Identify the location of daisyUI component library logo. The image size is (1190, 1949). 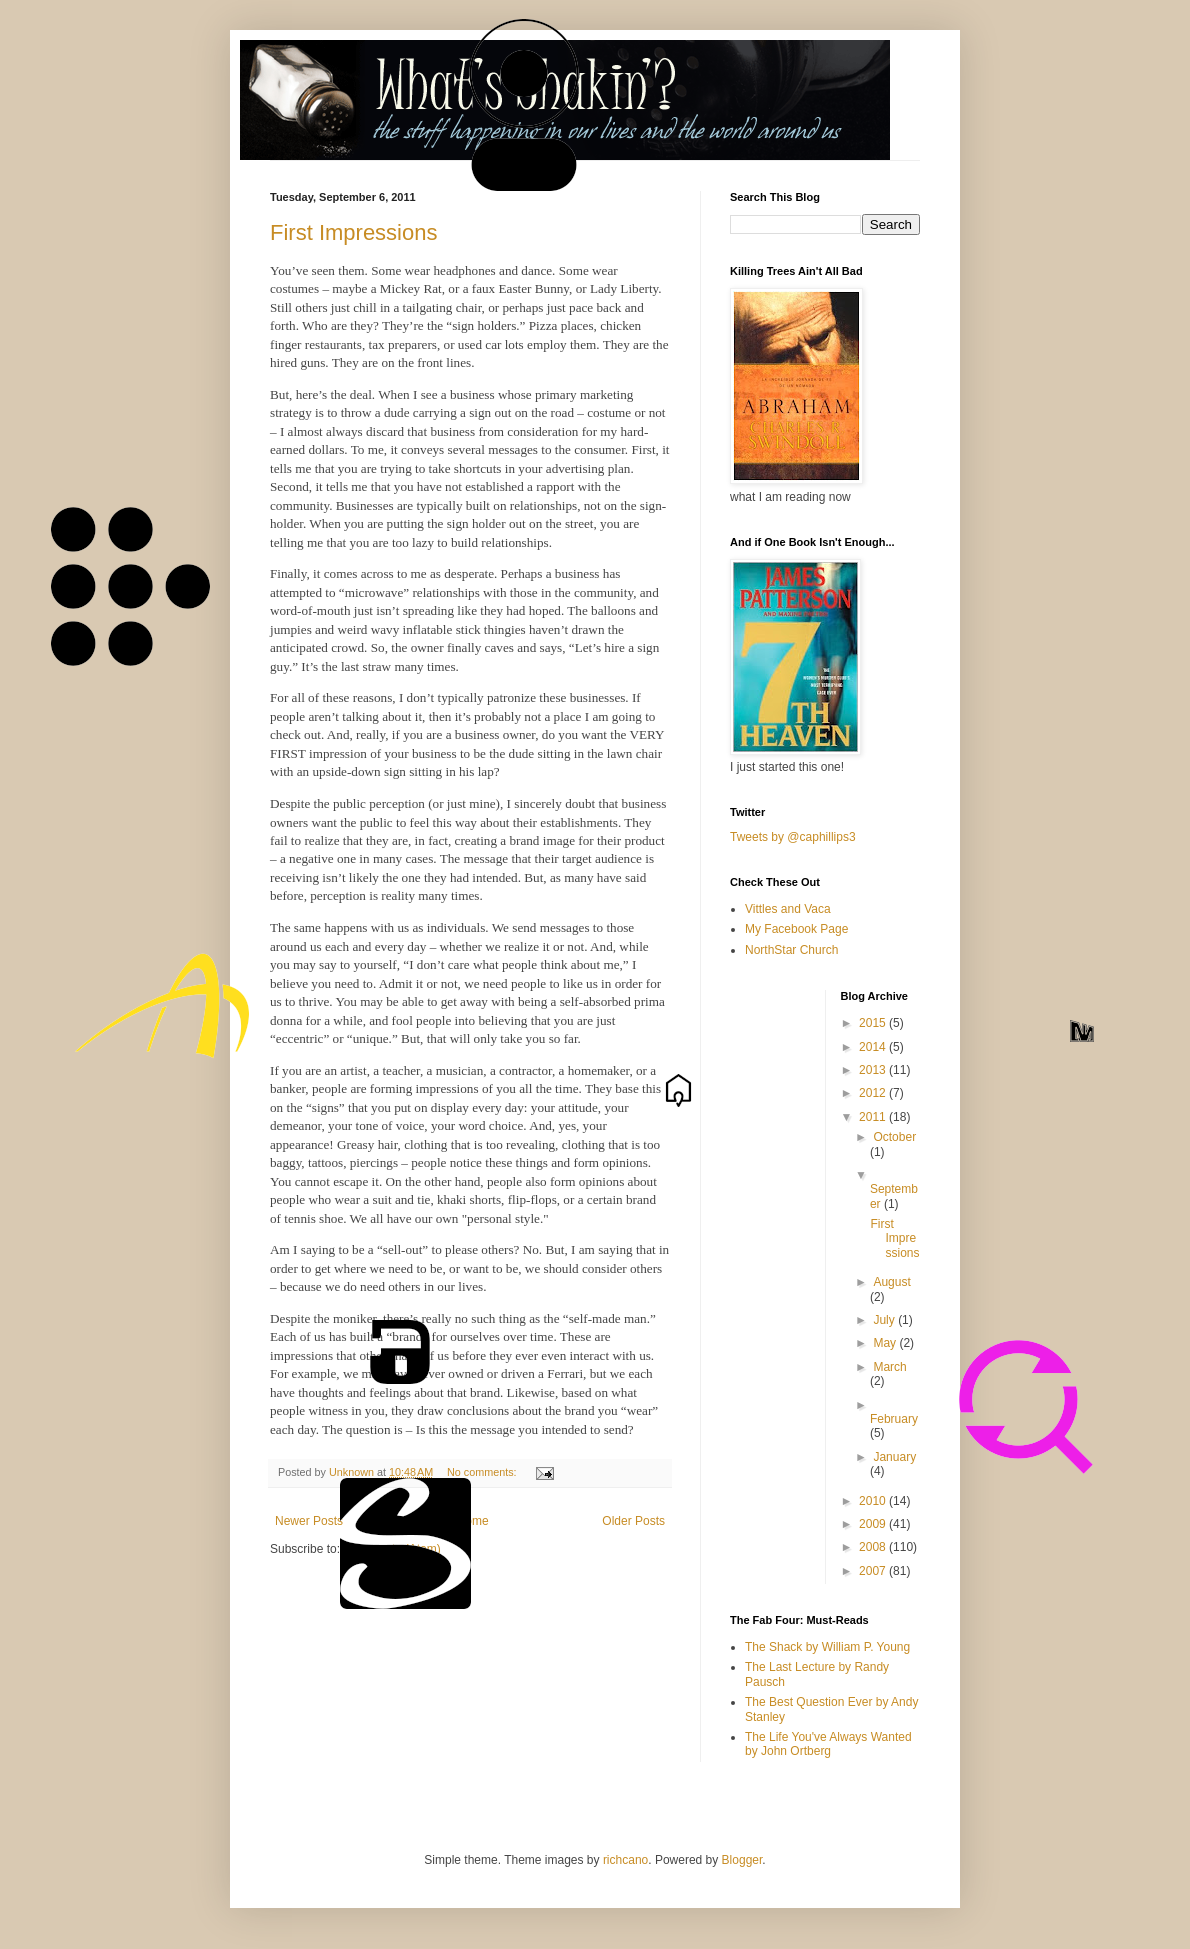
(524, 105).